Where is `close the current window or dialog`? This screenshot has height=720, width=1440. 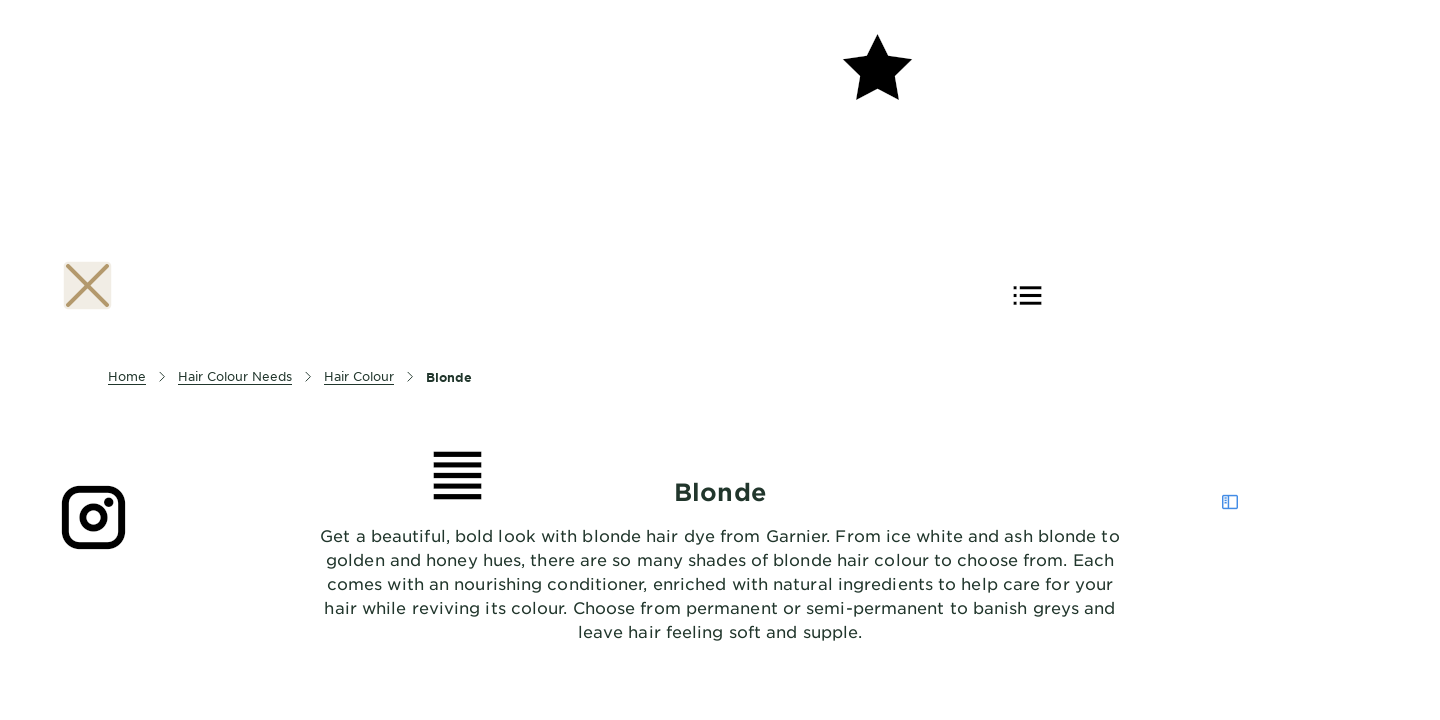 close the current window or dialog is located at coordinates (87, 285).